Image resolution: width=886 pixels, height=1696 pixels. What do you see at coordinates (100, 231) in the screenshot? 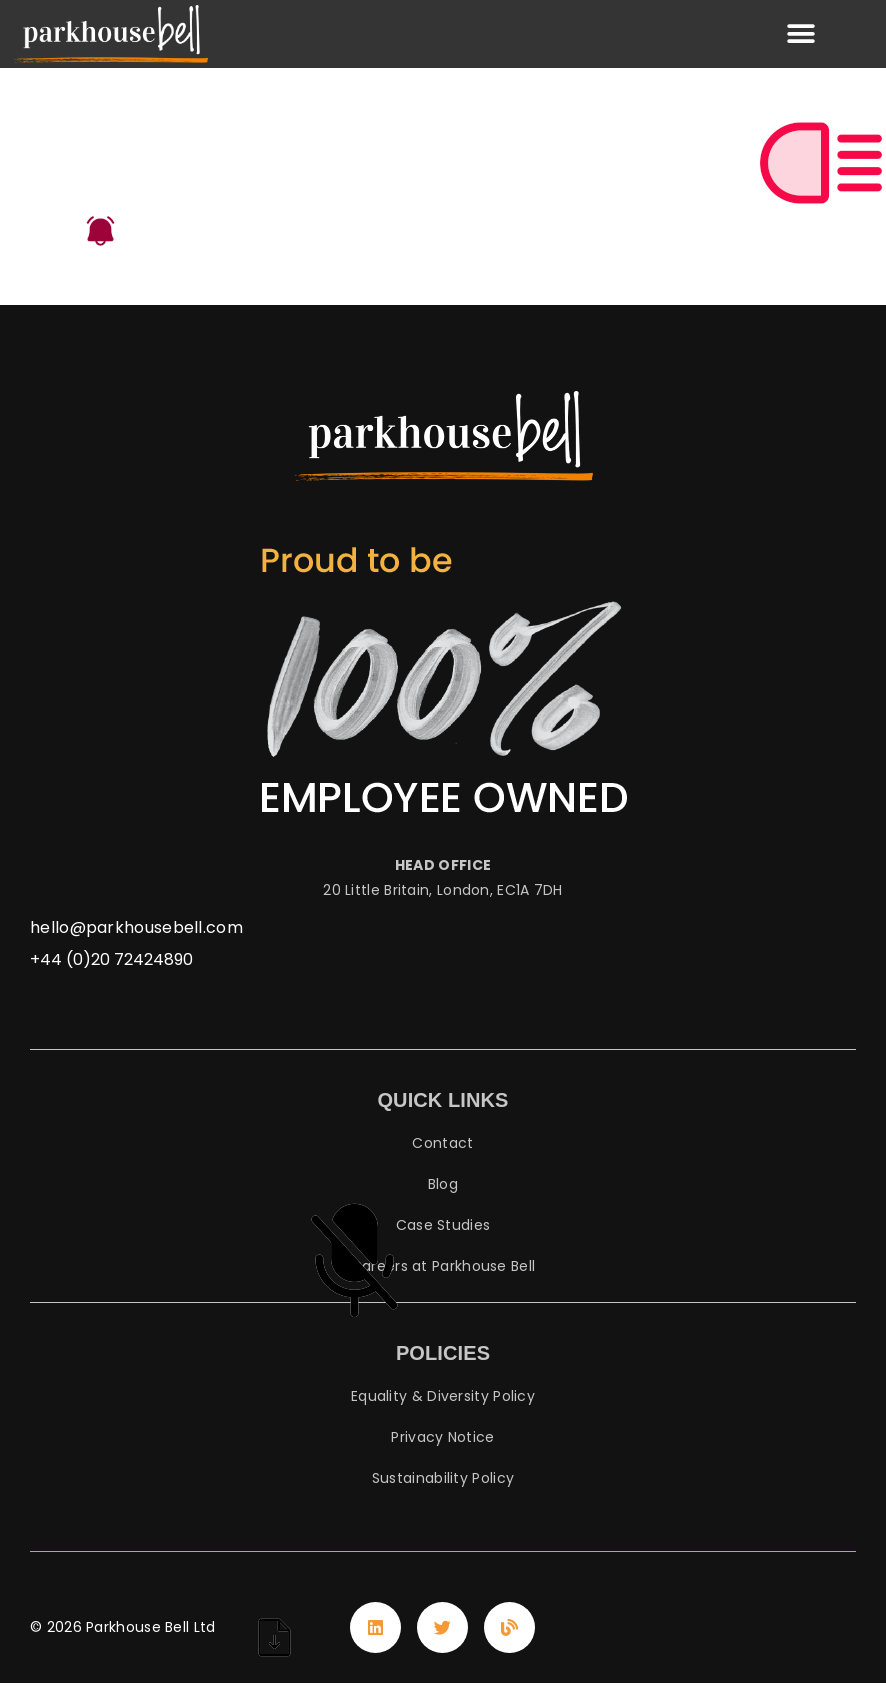
I see `indicates new notifications or alerts` at bounding box center [100, 231].